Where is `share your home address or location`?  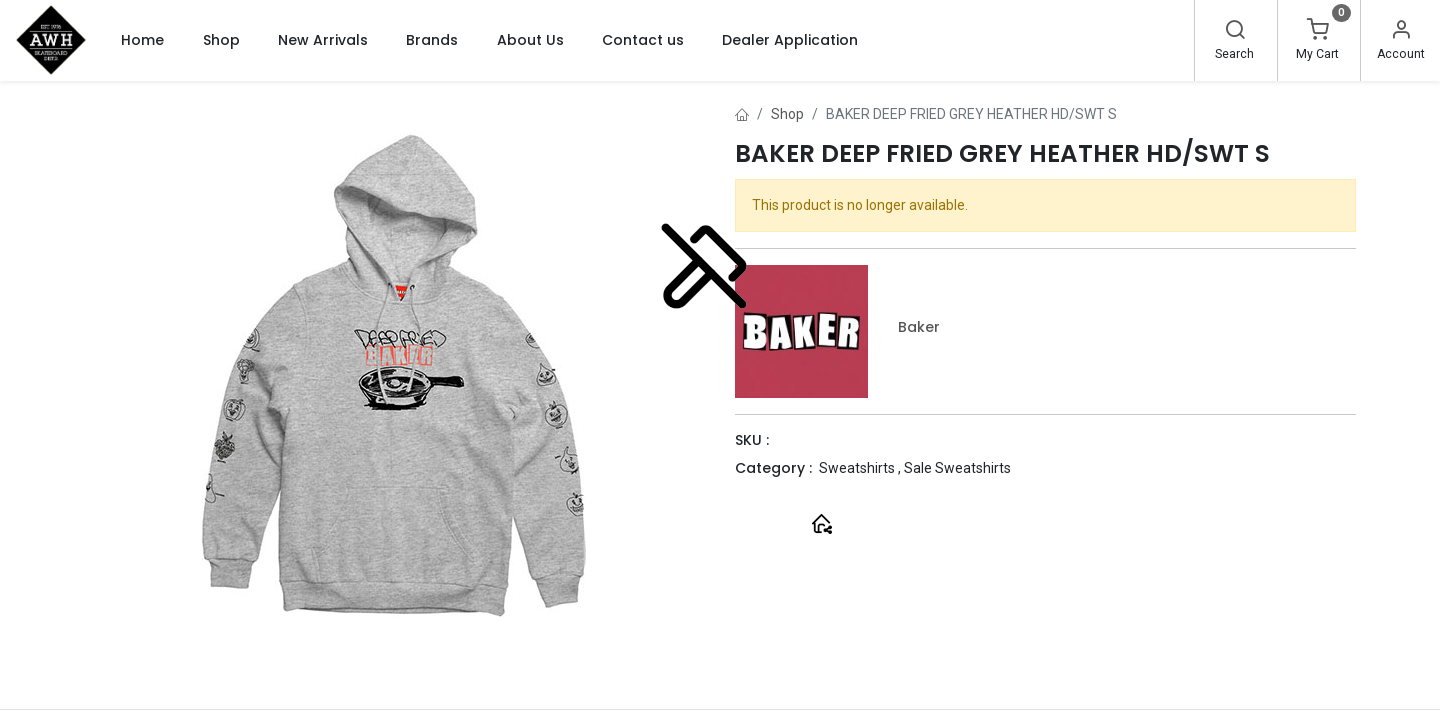 share your home address or location is located at coordinates (821, 523).